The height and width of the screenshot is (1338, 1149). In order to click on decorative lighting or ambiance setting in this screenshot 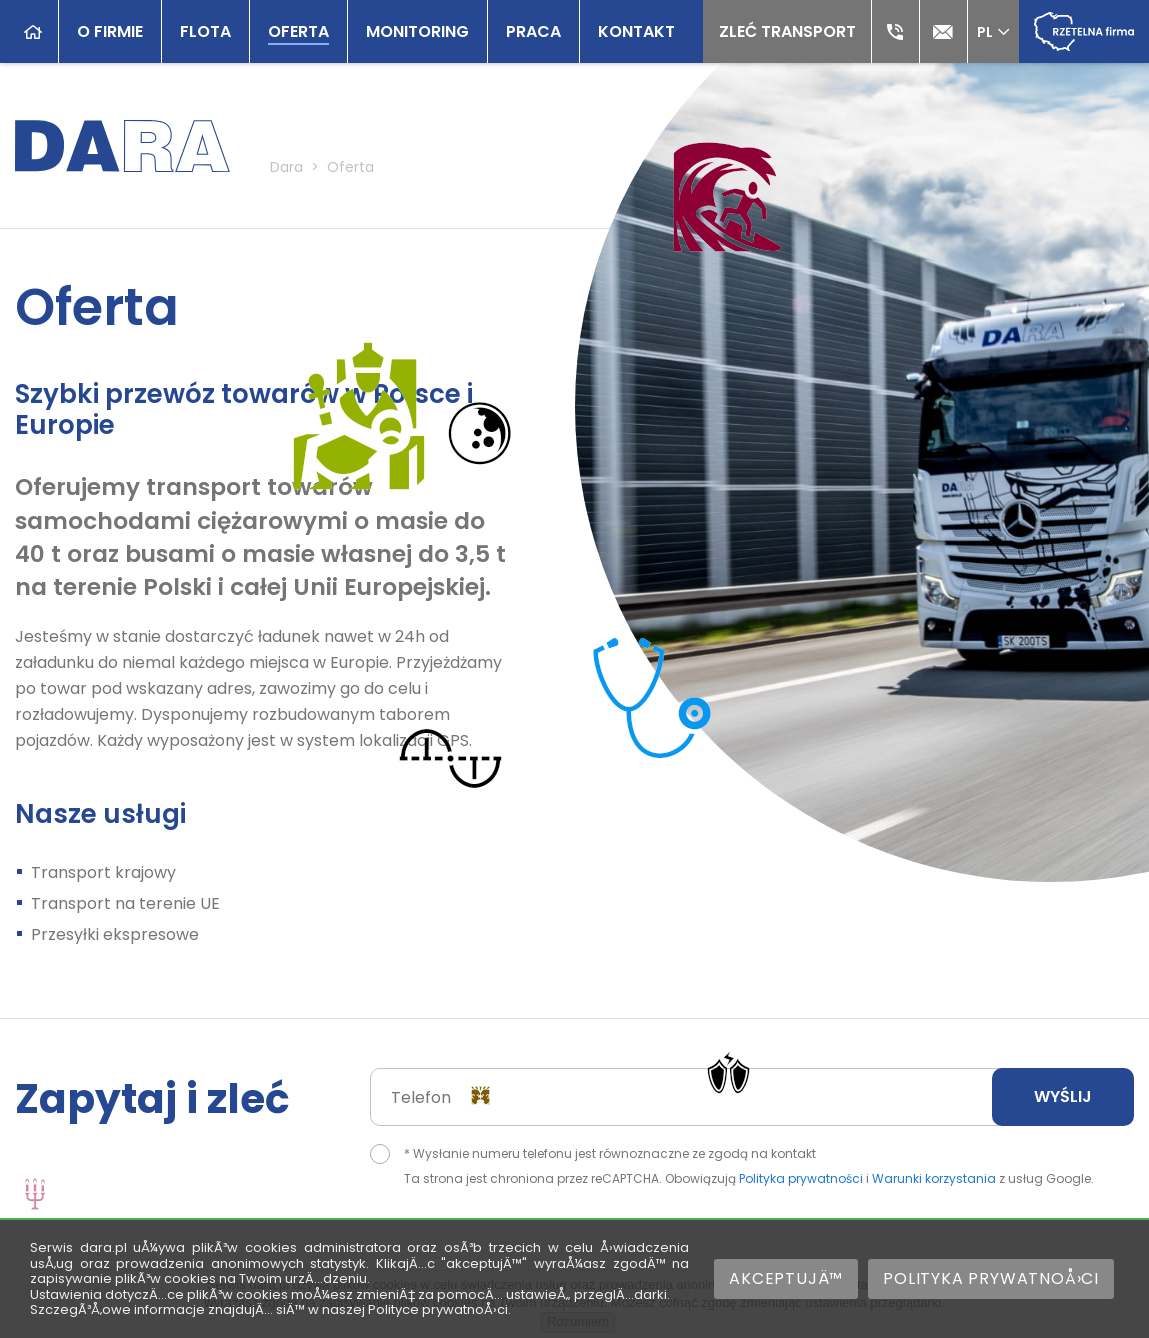, I will do `click(35, 1194)`.